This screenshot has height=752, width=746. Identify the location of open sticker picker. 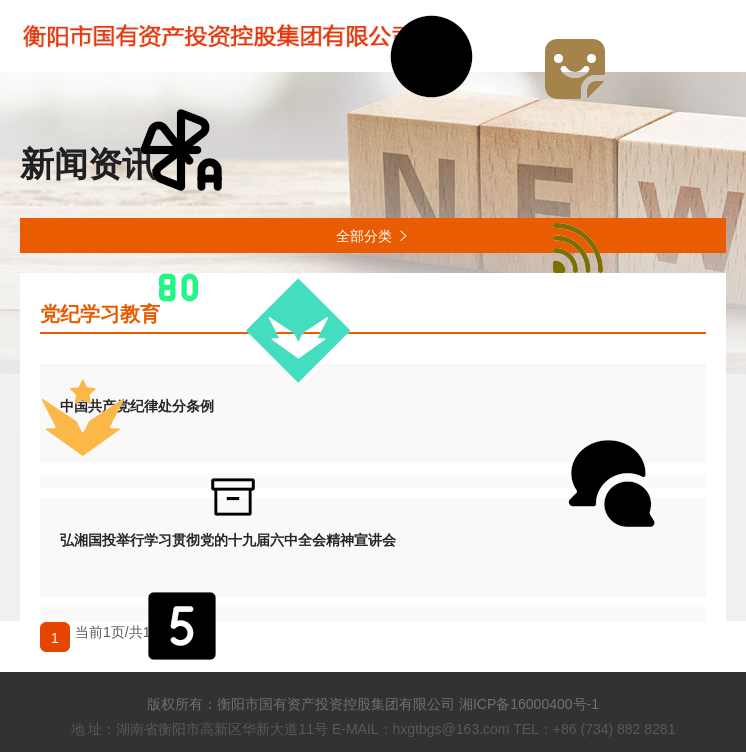
(575, 69).